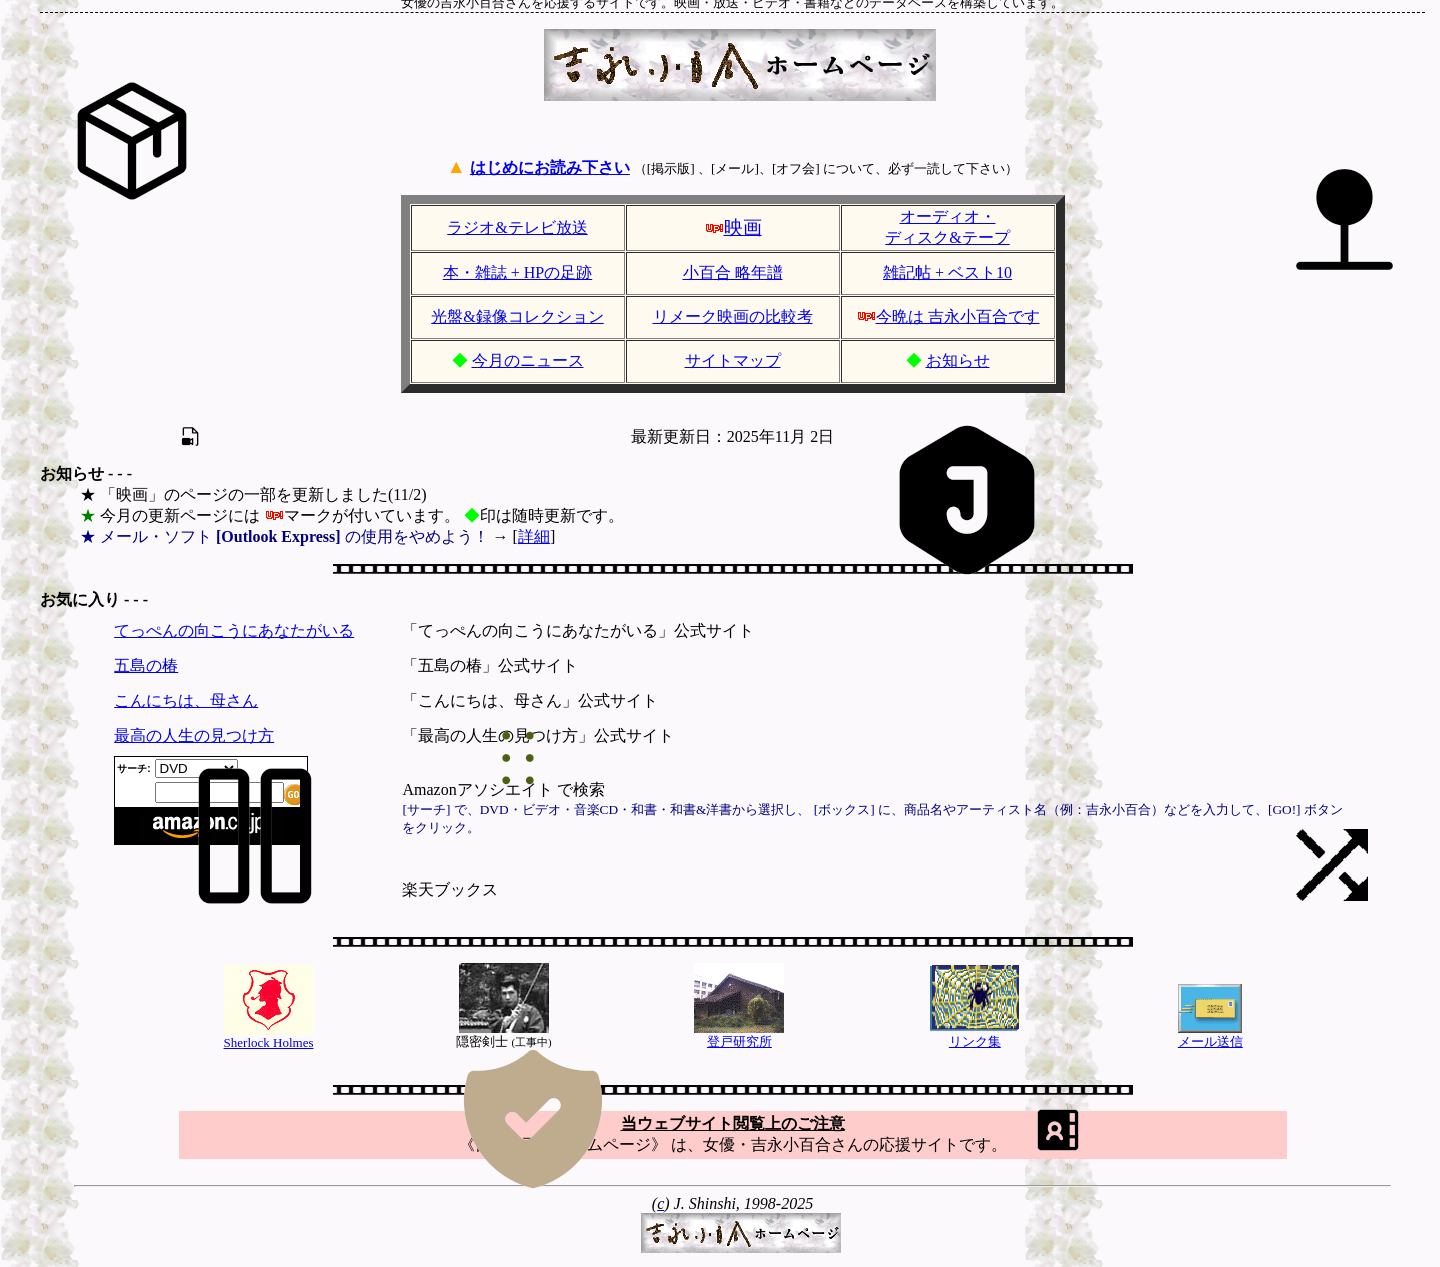 The height and width of the screenshot is (1267, 1440). Describe the element at coordinates (1058, 1130) in the screenshot. I see `open contacts or address book` at that location.